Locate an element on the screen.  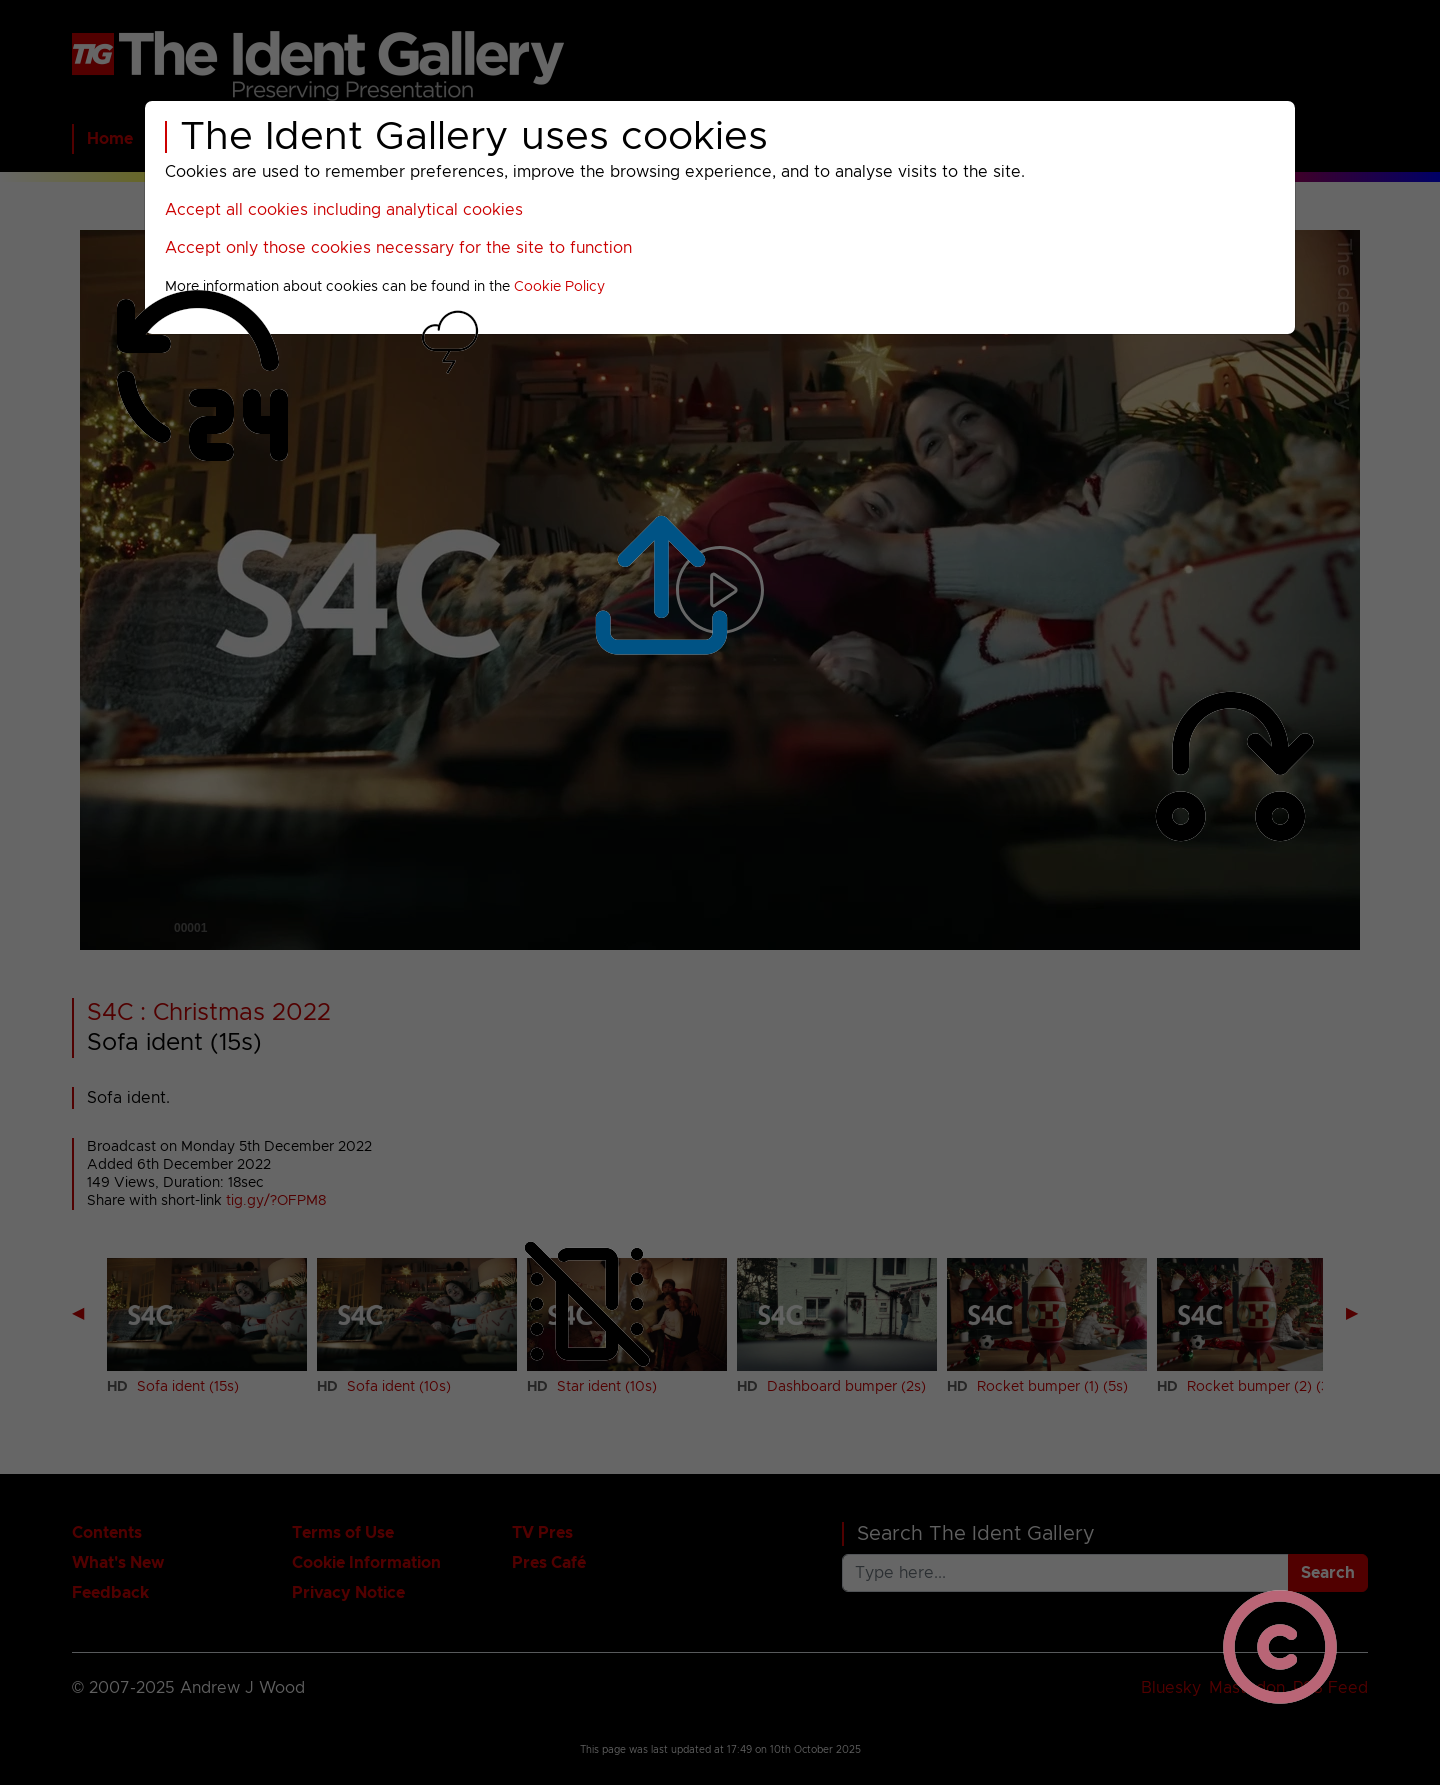
upload a file or document is located at coordinates (661, 581).